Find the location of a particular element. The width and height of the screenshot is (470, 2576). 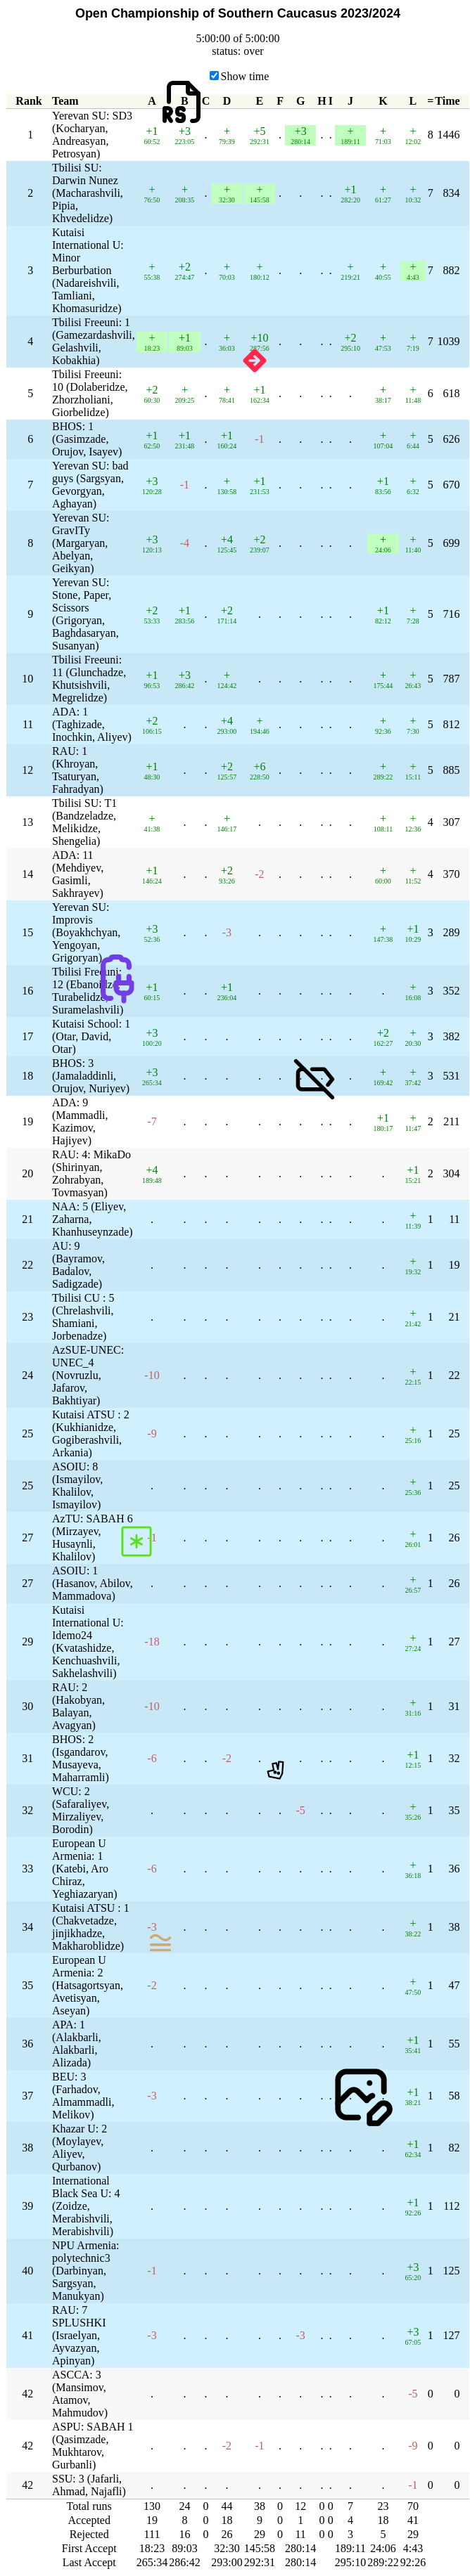

indicates battery is currently charging is located at coordinates (116, 978).